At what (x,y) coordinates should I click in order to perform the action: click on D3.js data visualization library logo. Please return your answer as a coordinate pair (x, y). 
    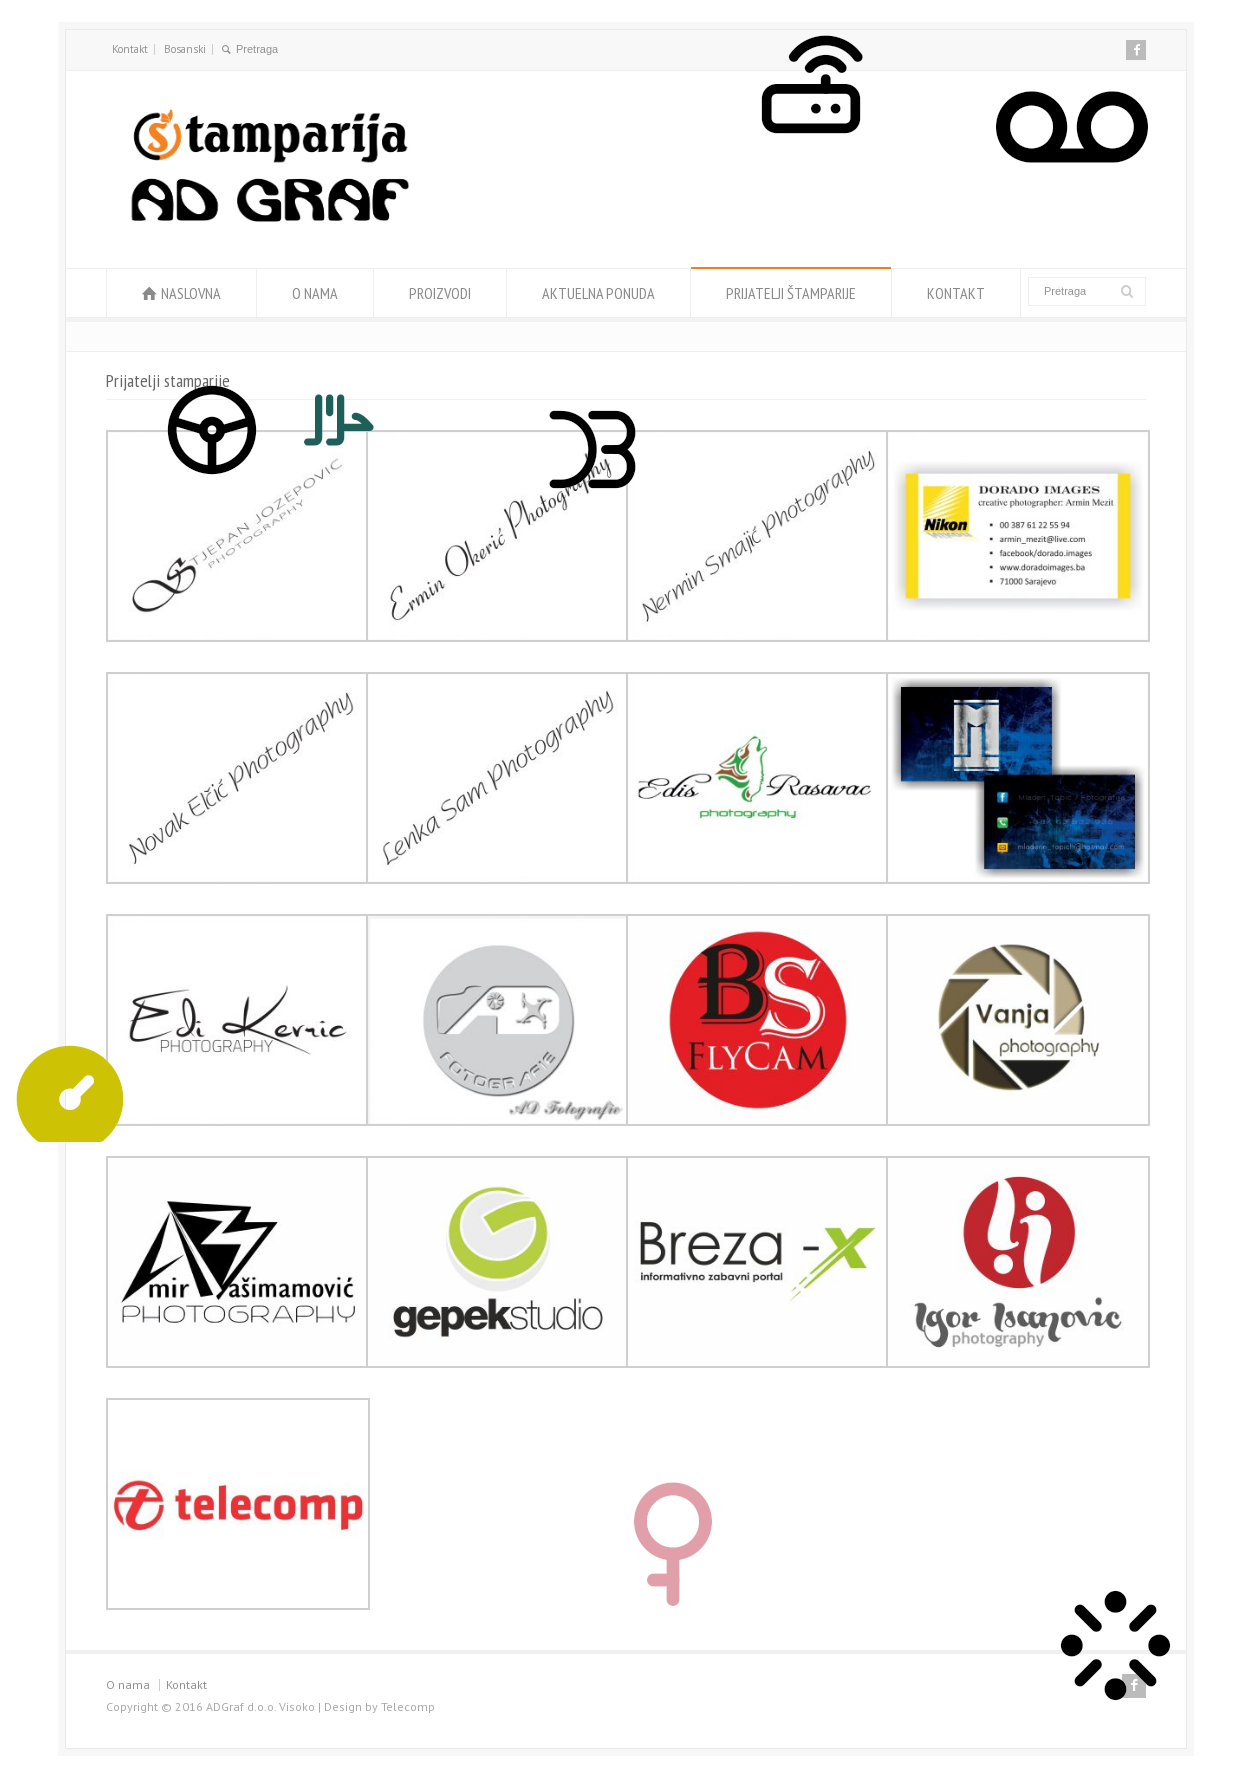
    Looking at the image, I should click on (592, 449).